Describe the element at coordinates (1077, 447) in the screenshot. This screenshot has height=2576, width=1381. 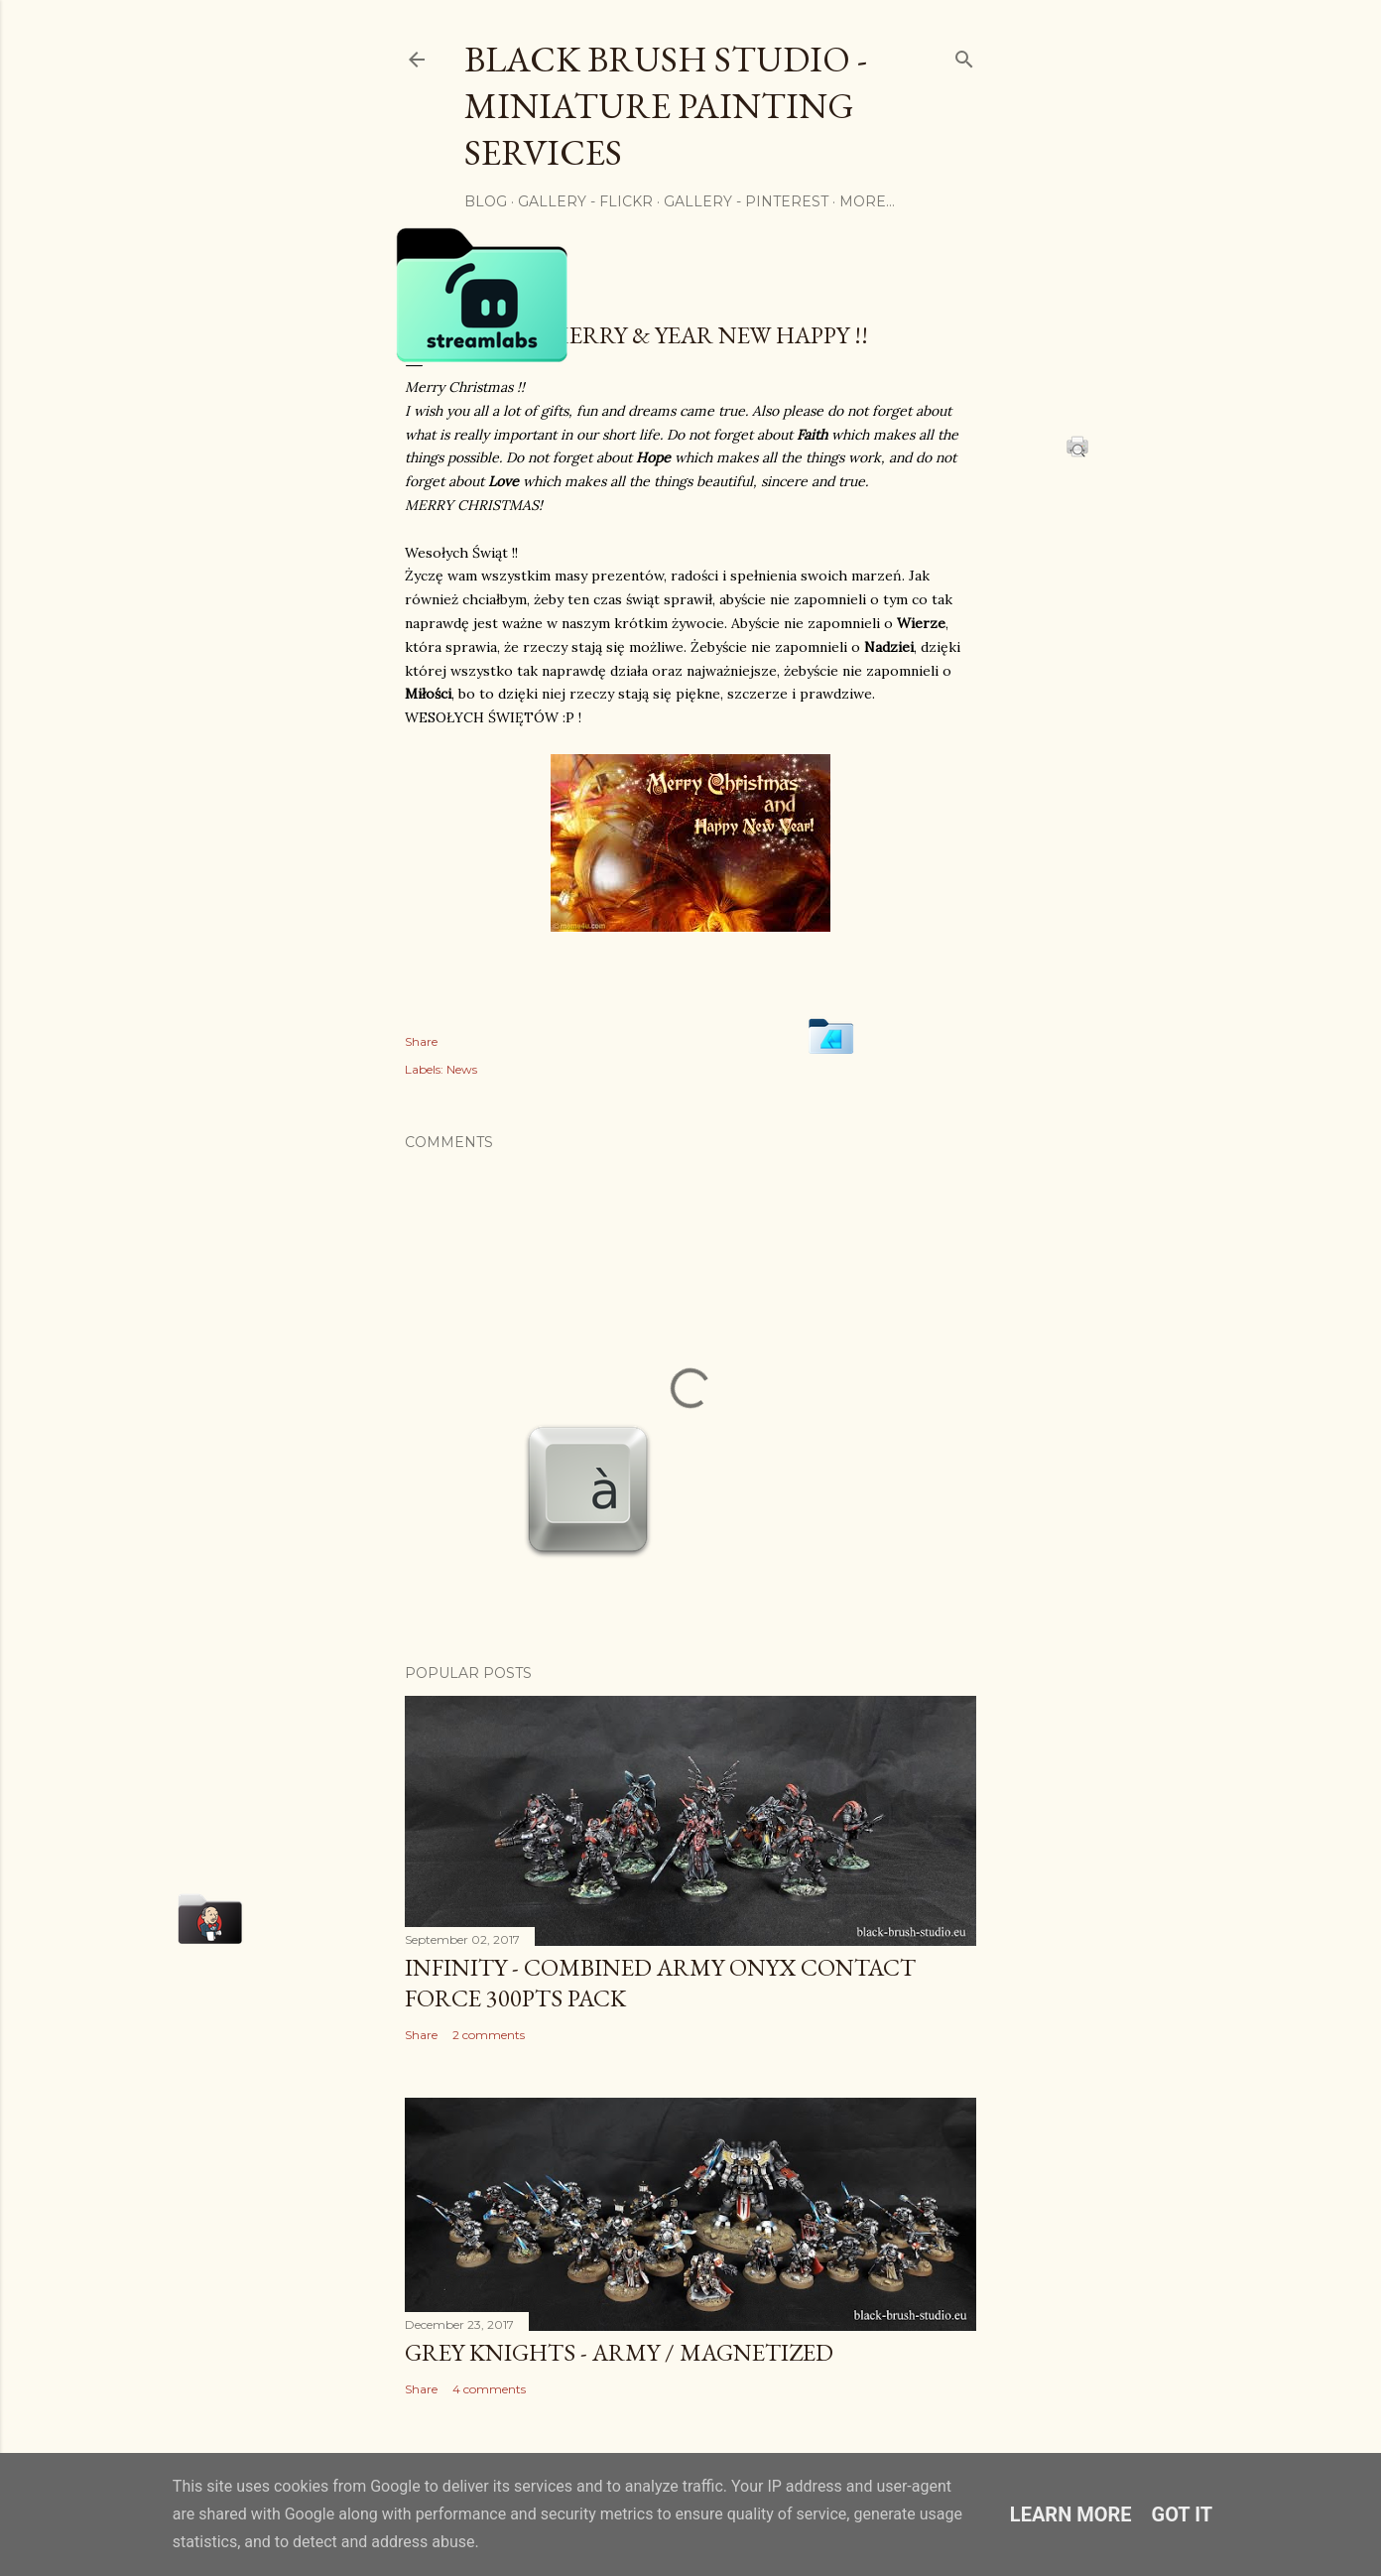
I see `preview document before printing` at that location.